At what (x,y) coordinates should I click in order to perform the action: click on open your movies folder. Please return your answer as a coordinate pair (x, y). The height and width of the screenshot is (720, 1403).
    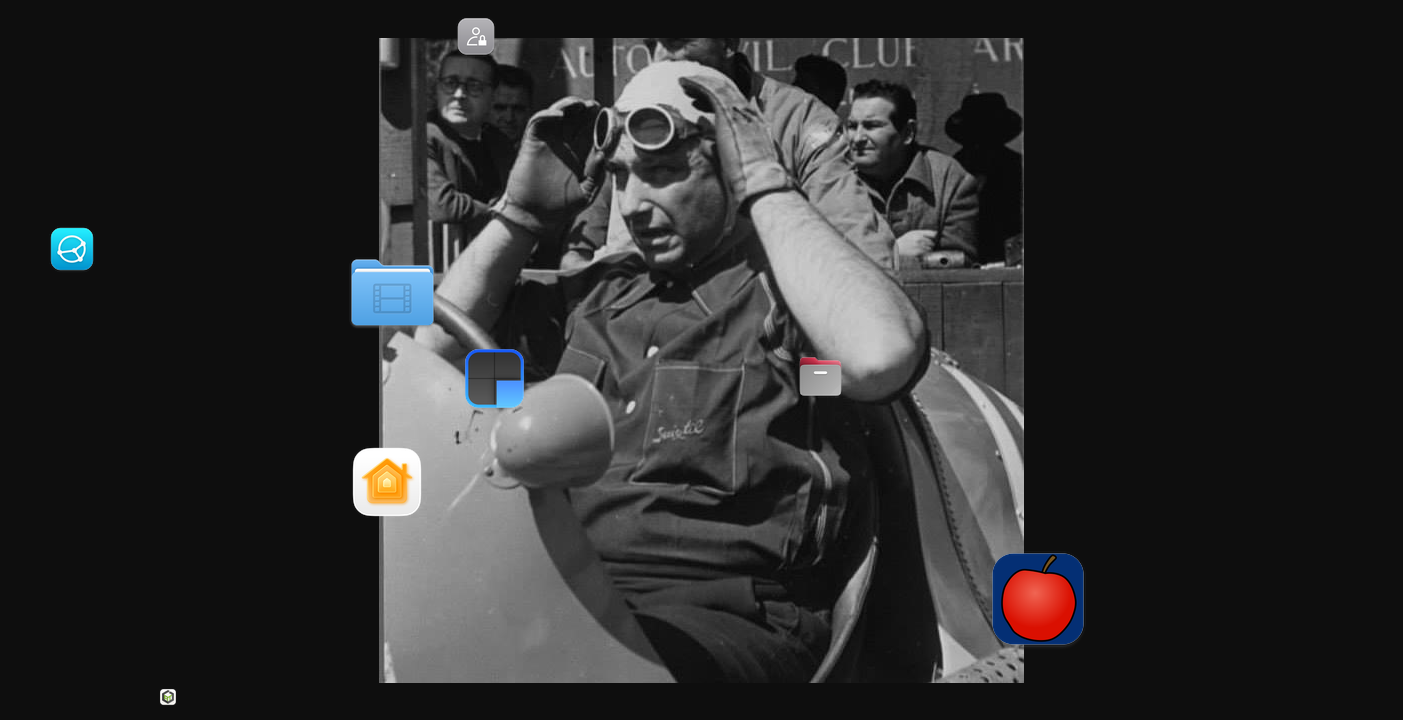
    Looking at the image, I should click on (392, 292).